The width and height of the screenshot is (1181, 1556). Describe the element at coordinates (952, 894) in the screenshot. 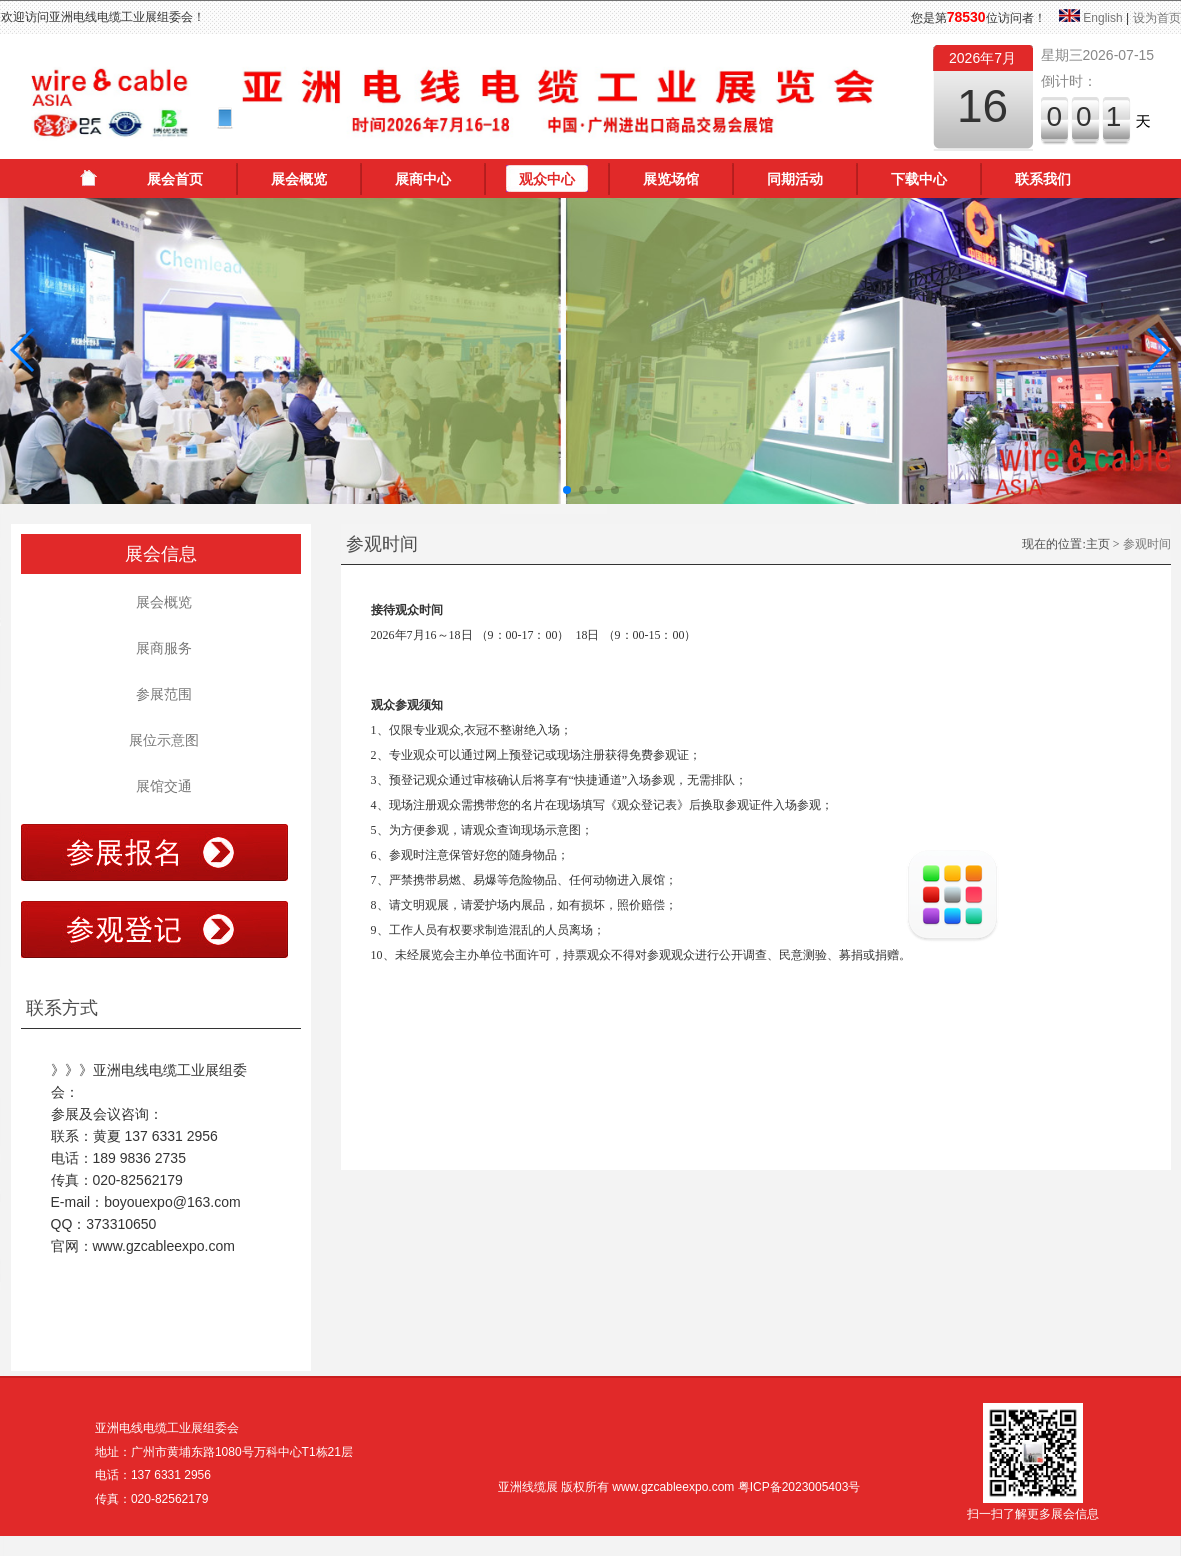

I see `open the app launcher to view all applications` at that location.